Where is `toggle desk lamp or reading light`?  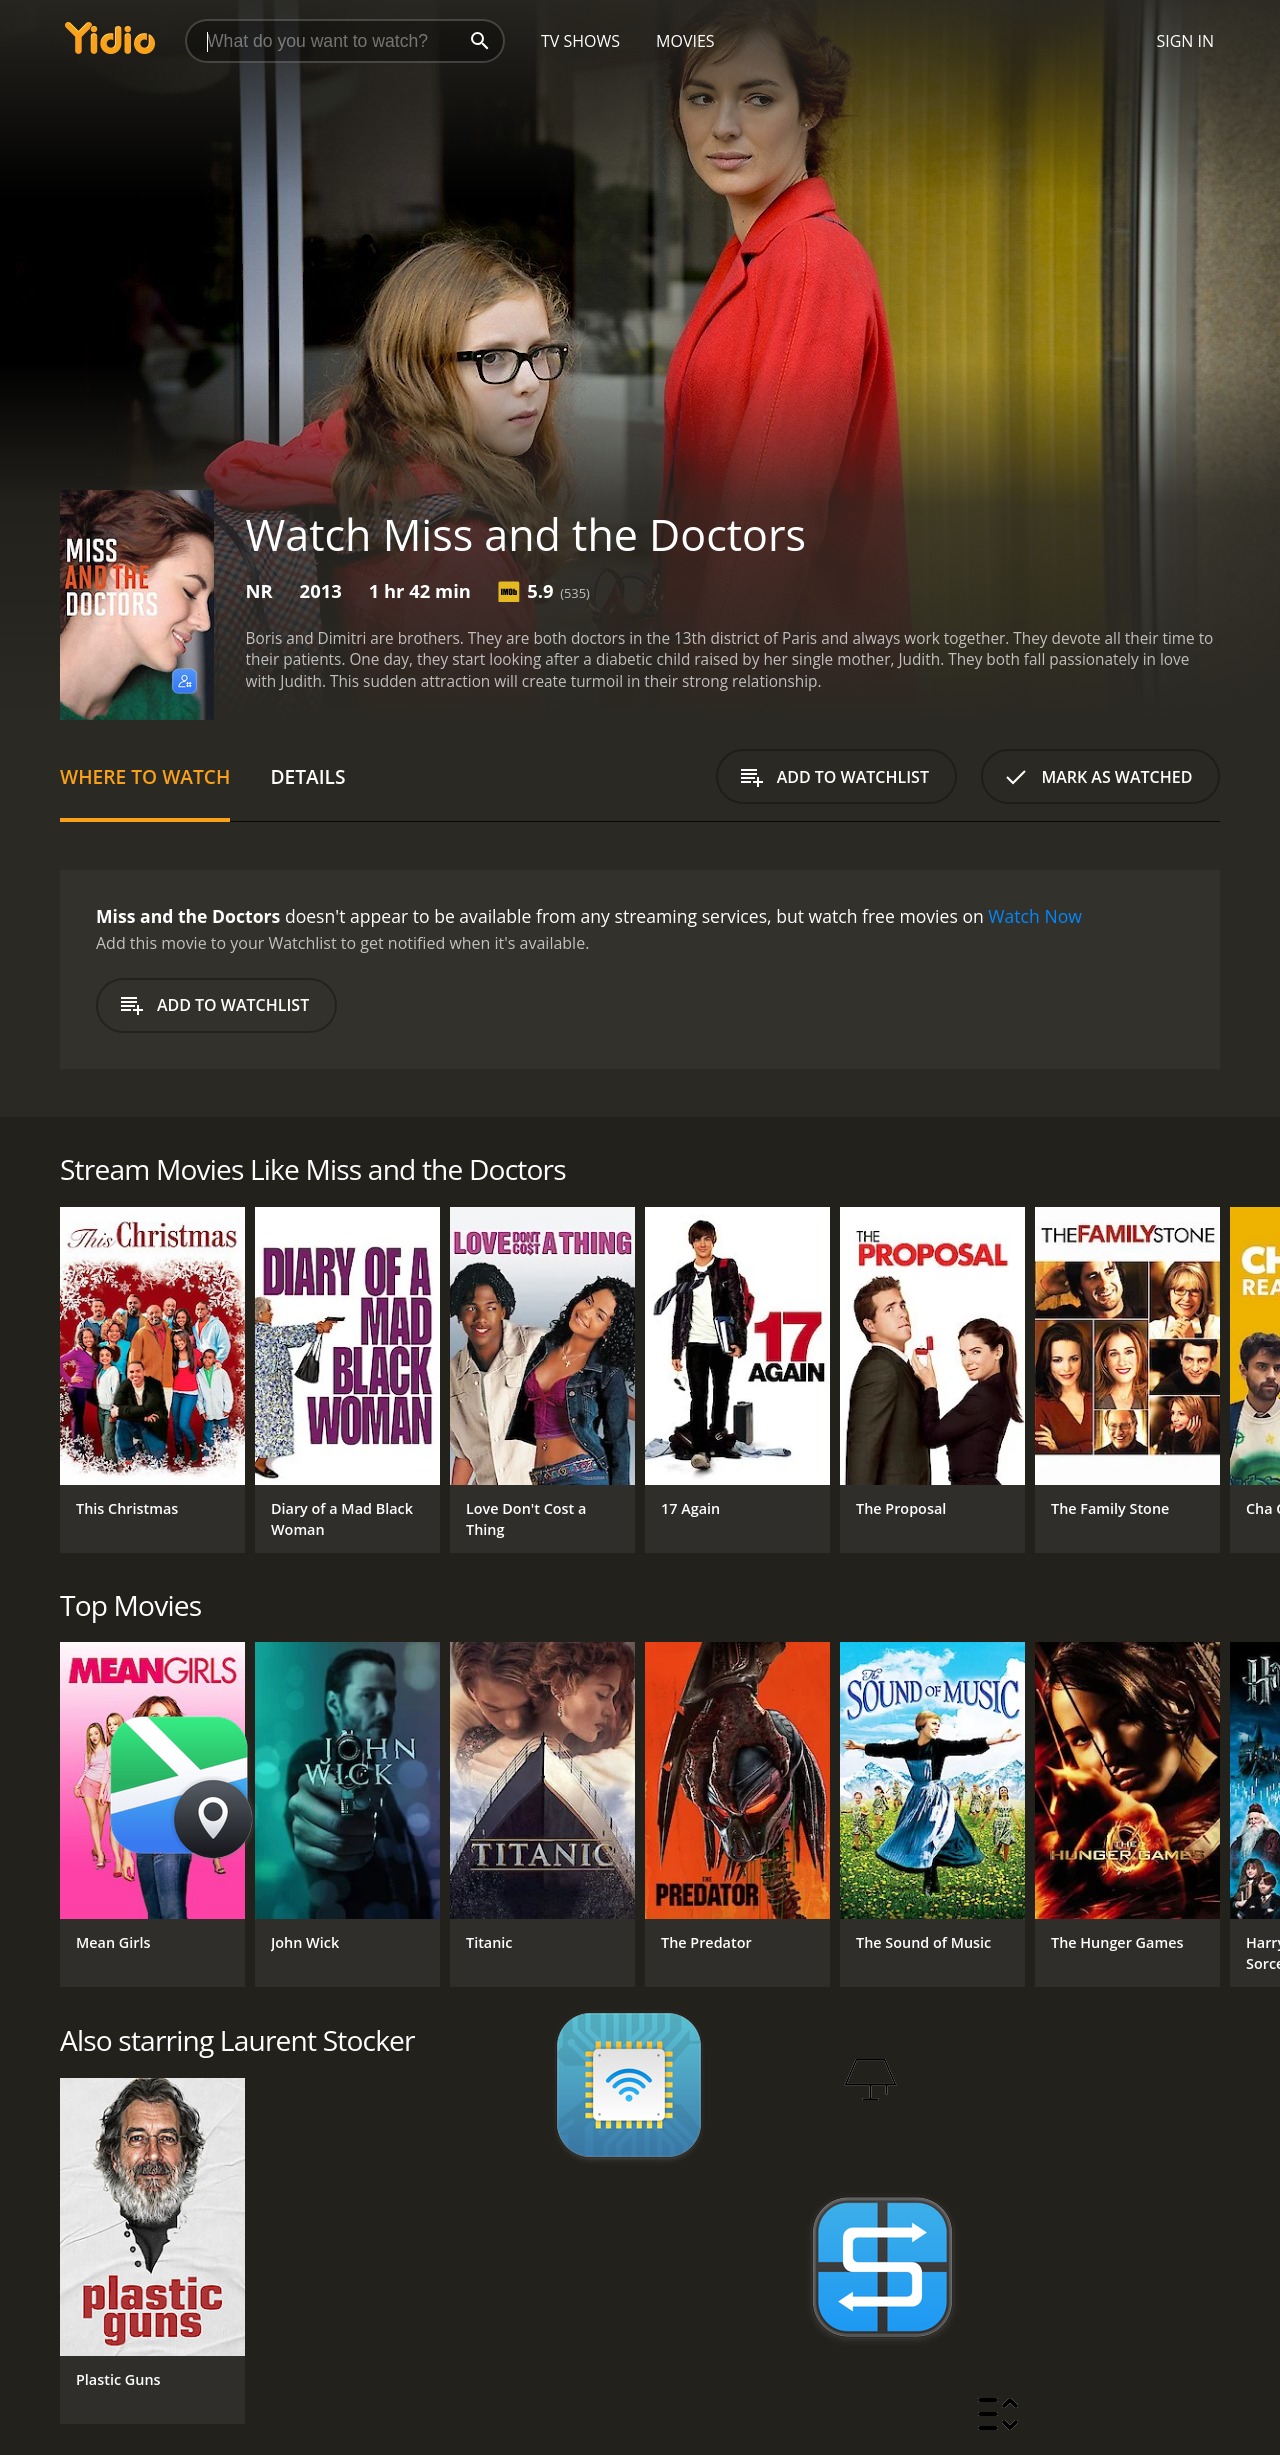 toggle desk lamp or reading light is located at coordinates (870, 2079).